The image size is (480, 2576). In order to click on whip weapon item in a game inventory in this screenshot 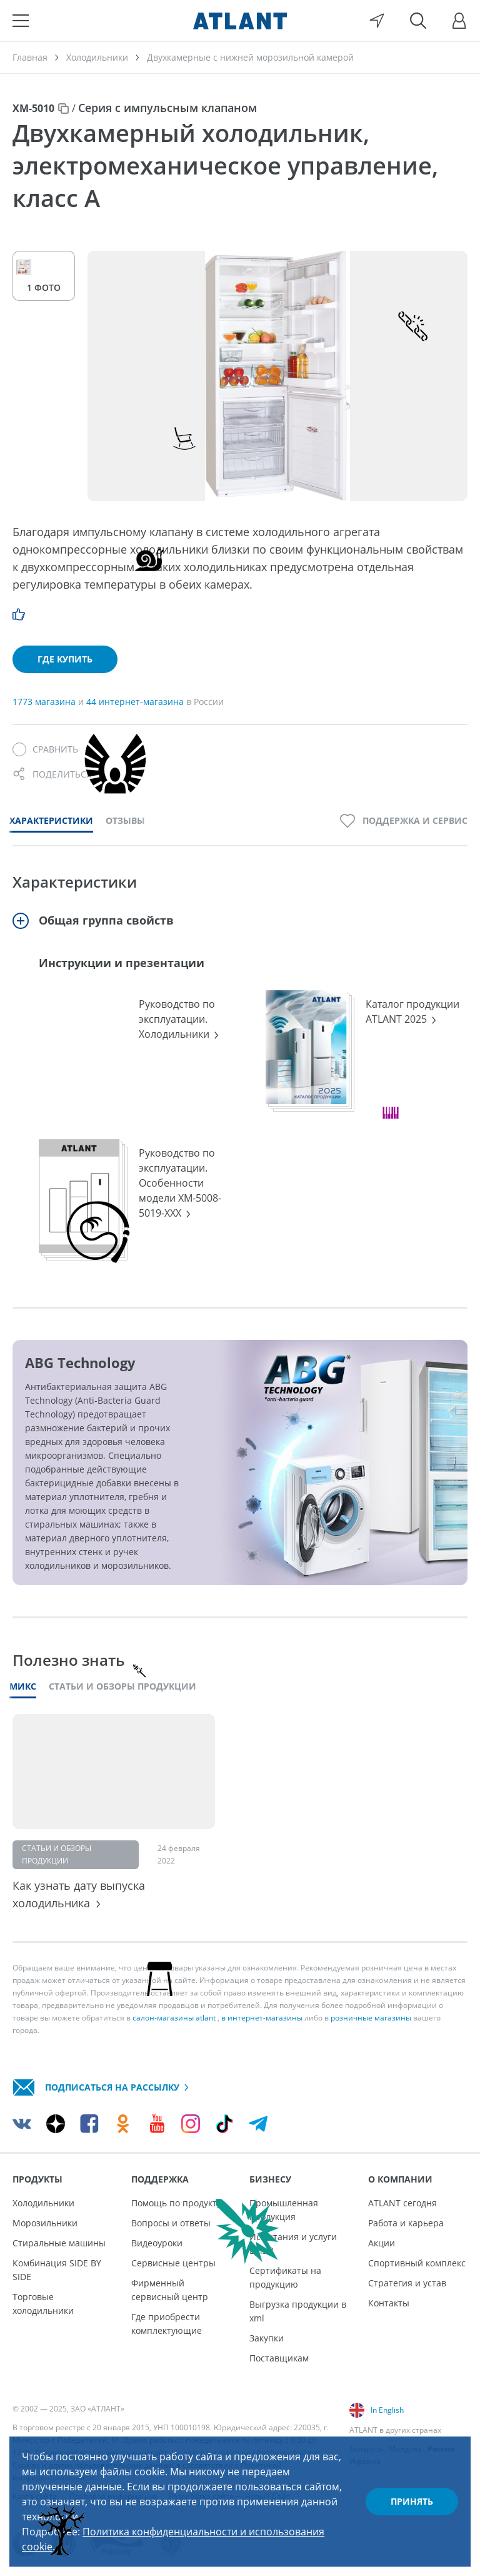, I will do `click(98, 1231)`.